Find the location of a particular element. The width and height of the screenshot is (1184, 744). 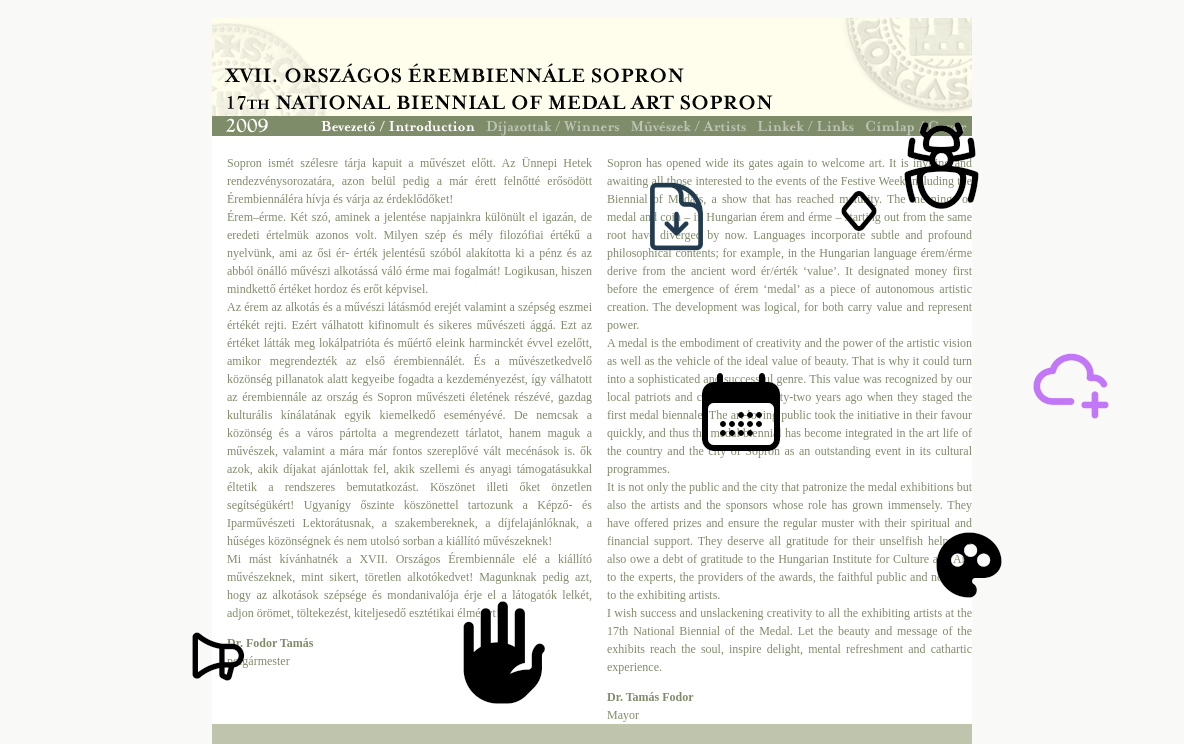

report a bug or issue is located at coordinates (941, 165).